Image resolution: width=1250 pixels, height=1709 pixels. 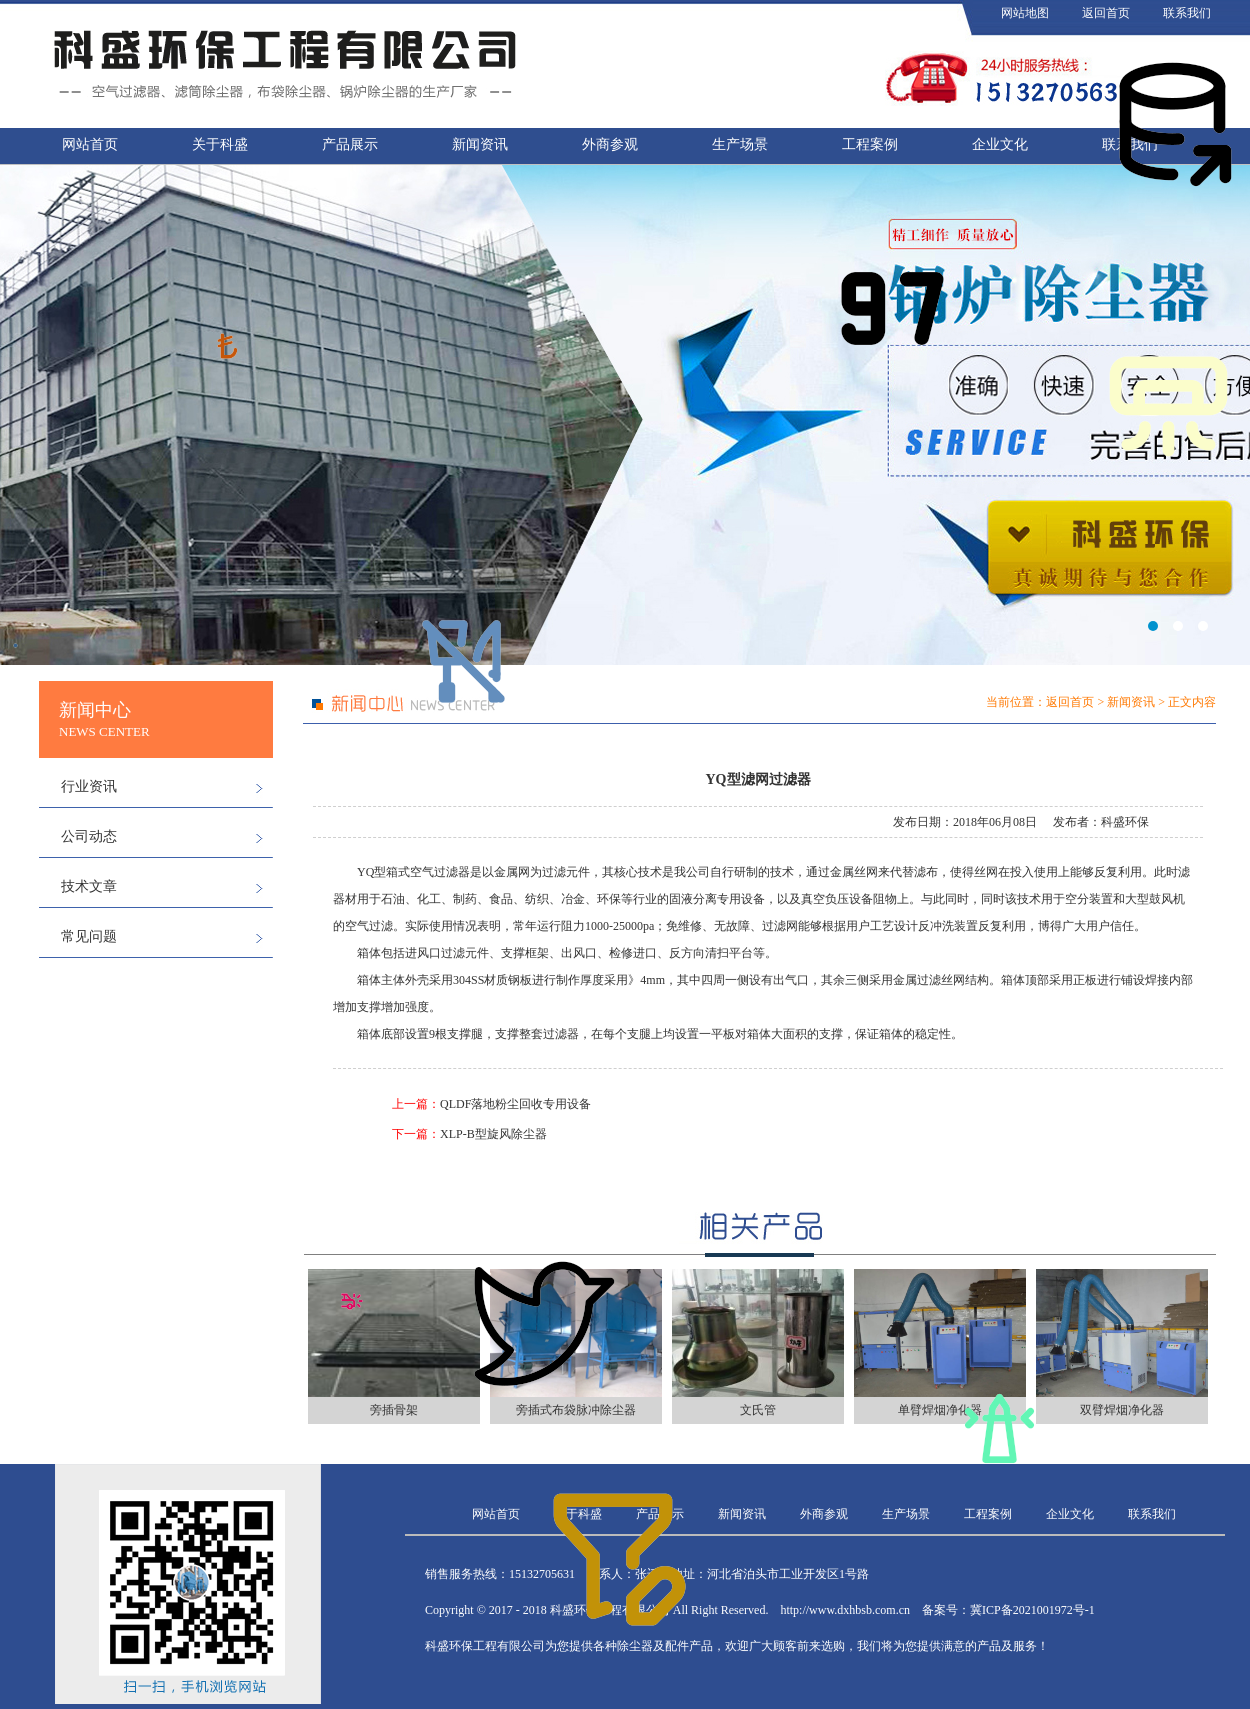 What do you see at coordinates (536, 1318) in the screenshot?
I see `share to twitter` at bounding box center [536, 1318].